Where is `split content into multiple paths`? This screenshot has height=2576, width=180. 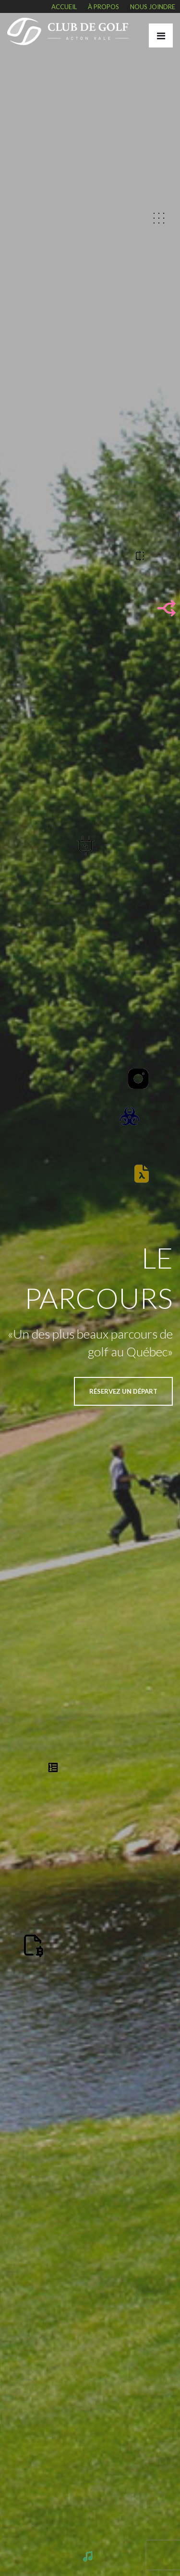
split content into multiple paths is located at coordinates (166, 608).